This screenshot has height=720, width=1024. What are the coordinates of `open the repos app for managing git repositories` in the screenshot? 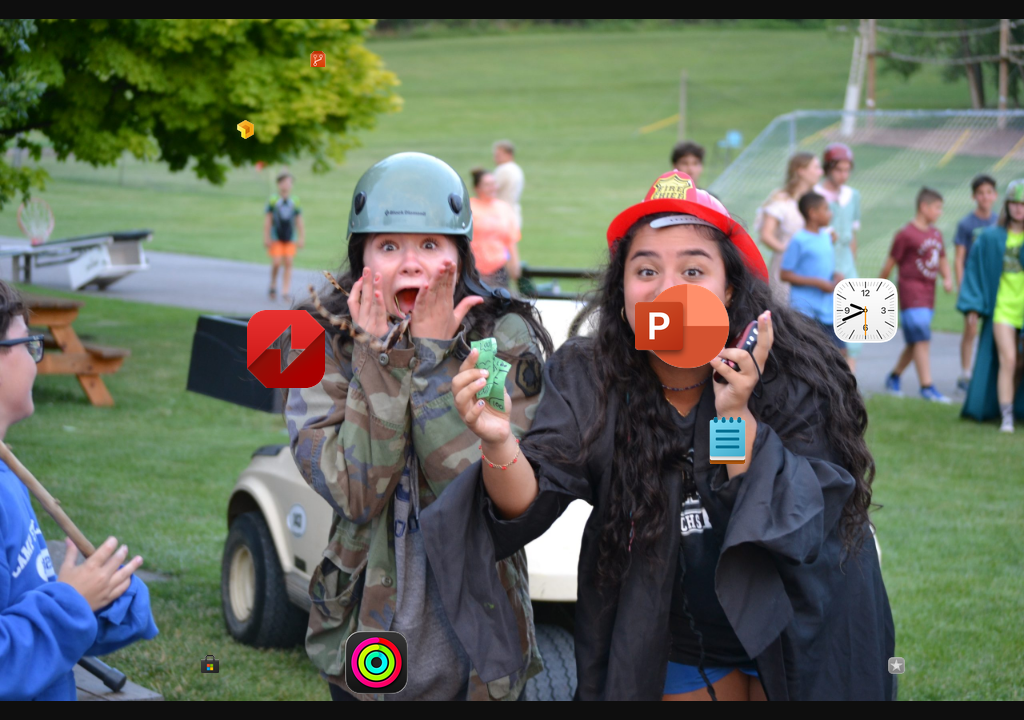 It's located at (318, 59).